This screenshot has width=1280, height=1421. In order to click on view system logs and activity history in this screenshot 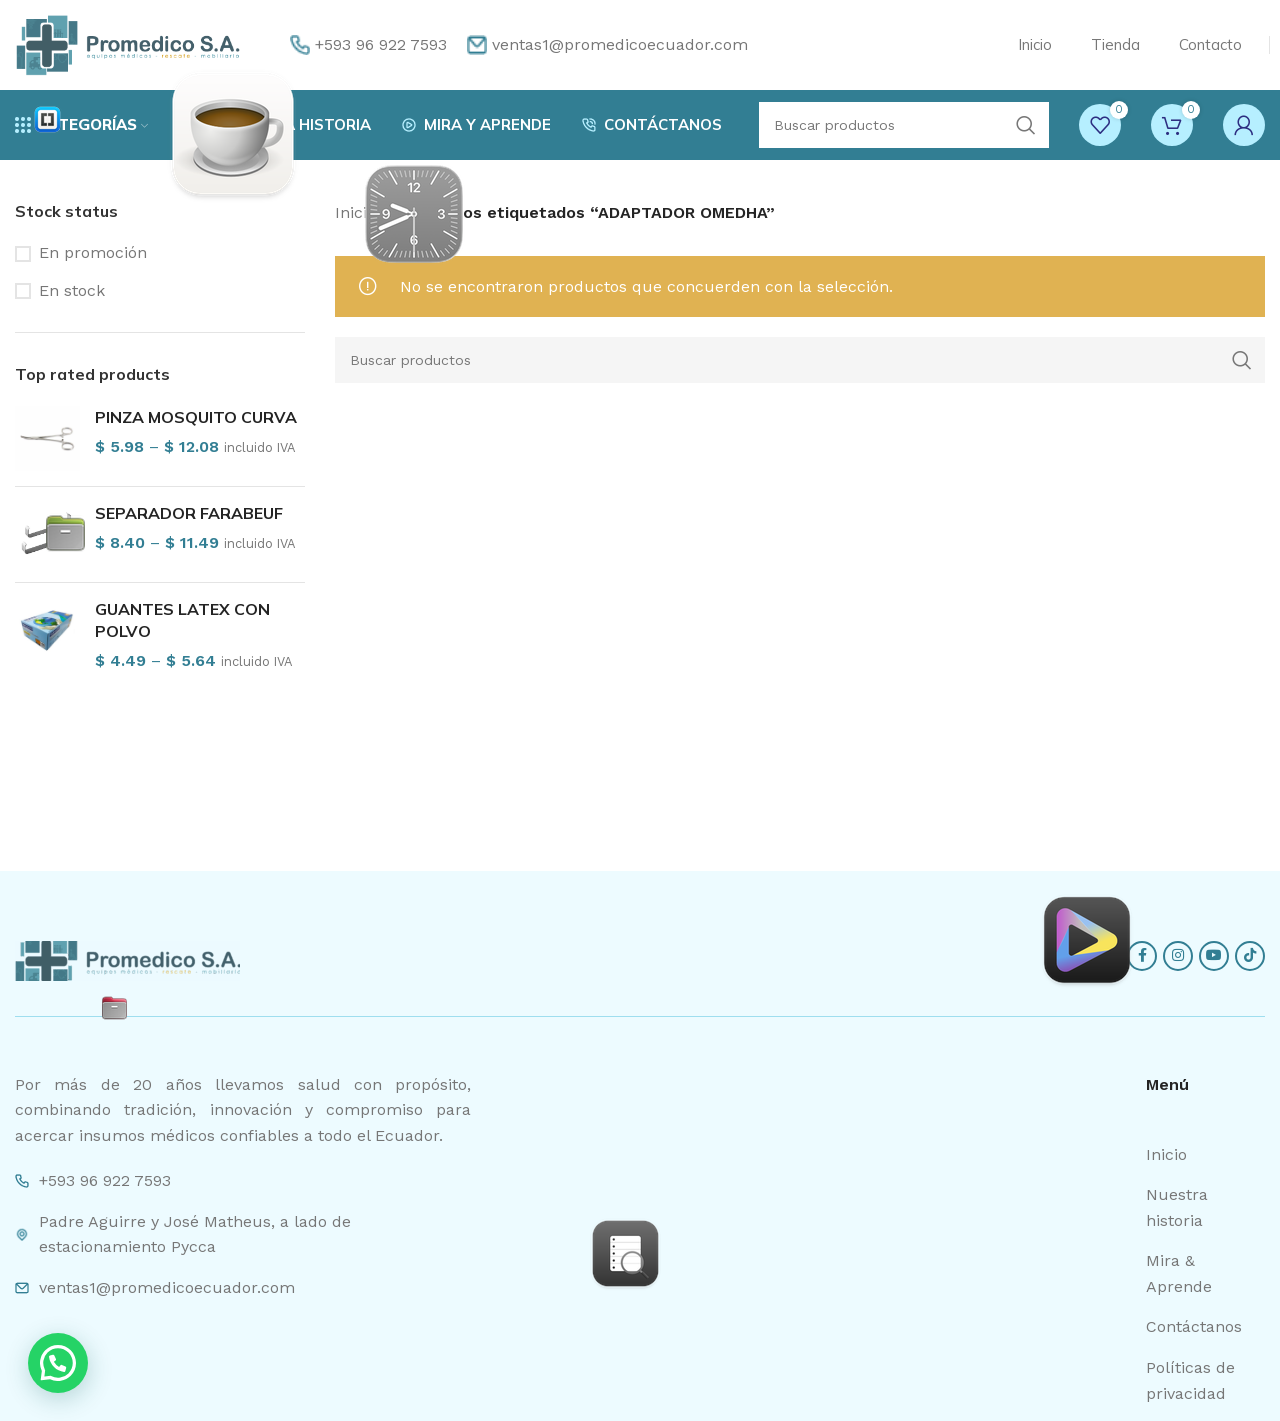, I will do `click(625, 1253)`.